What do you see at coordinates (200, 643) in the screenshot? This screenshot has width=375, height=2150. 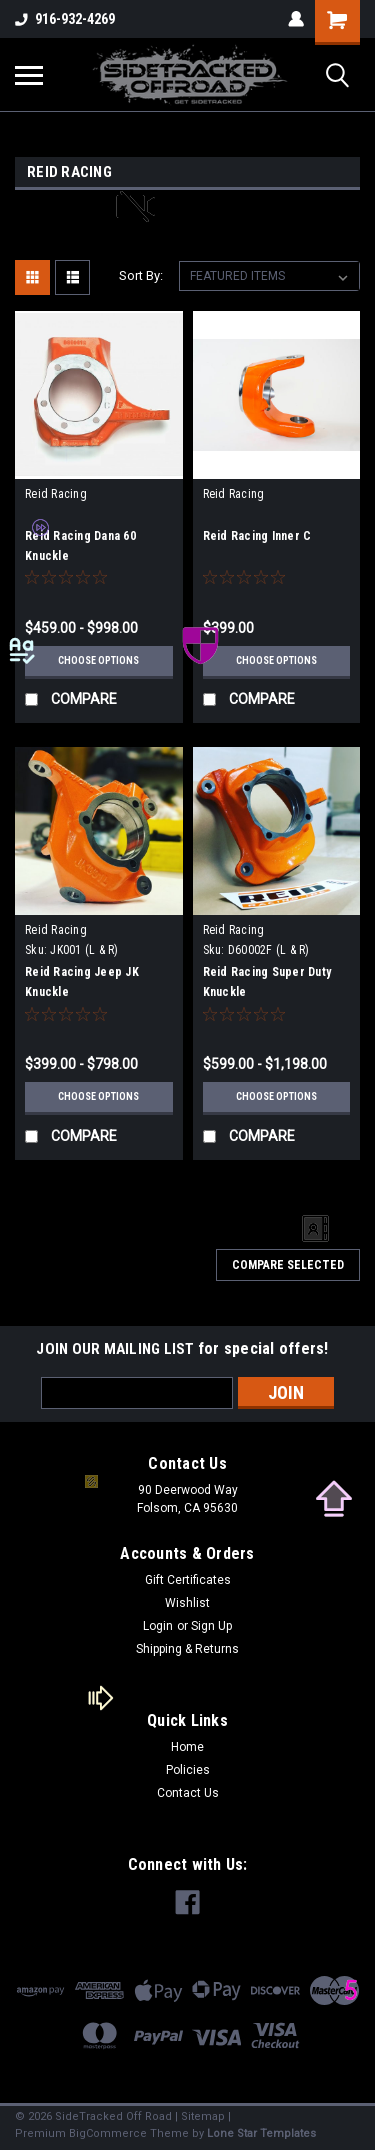 I see `indicates verified or secure status` at bounding box center [200, 643].